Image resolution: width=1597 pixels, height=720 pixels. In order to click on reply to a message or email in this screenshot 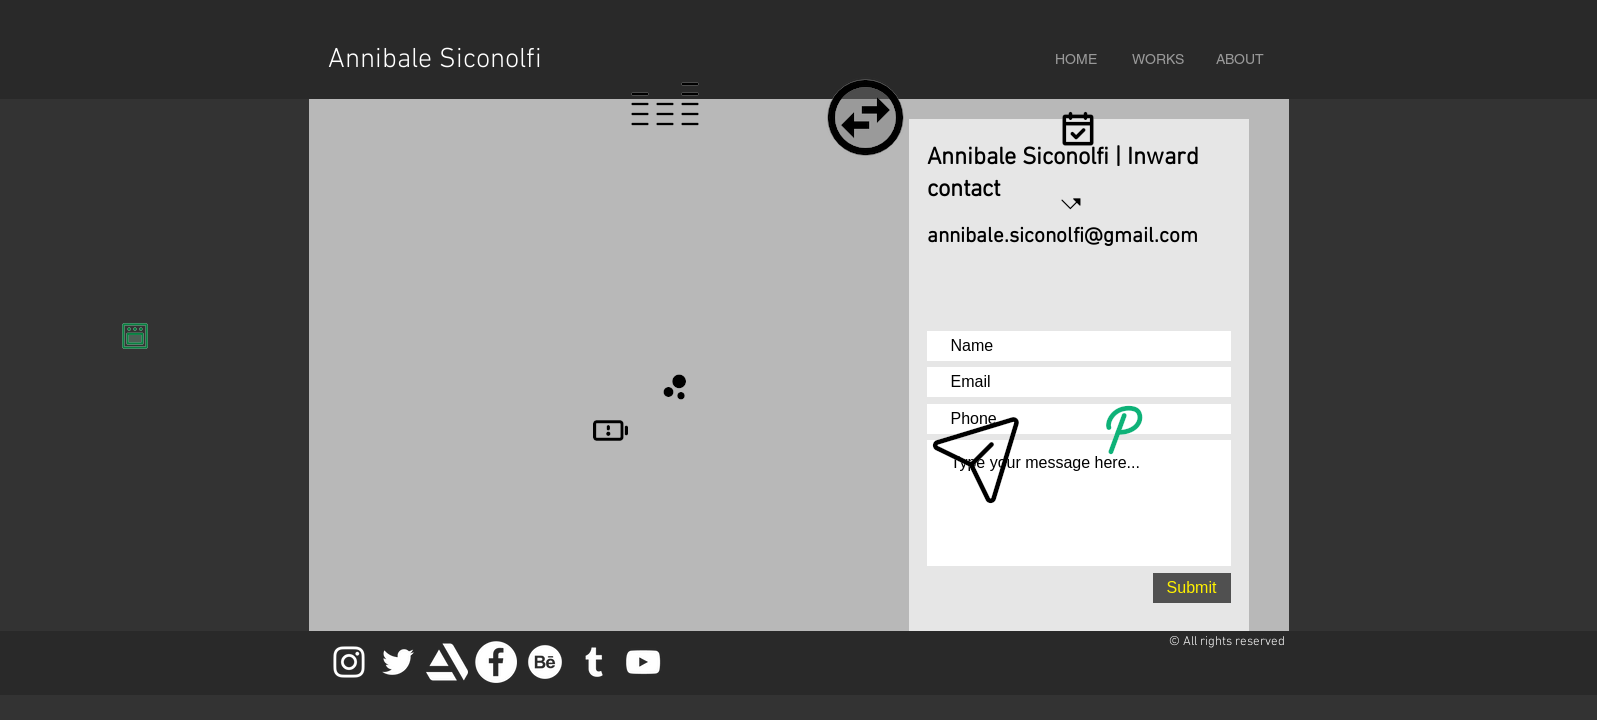, I will do `click(1071, 203)`.